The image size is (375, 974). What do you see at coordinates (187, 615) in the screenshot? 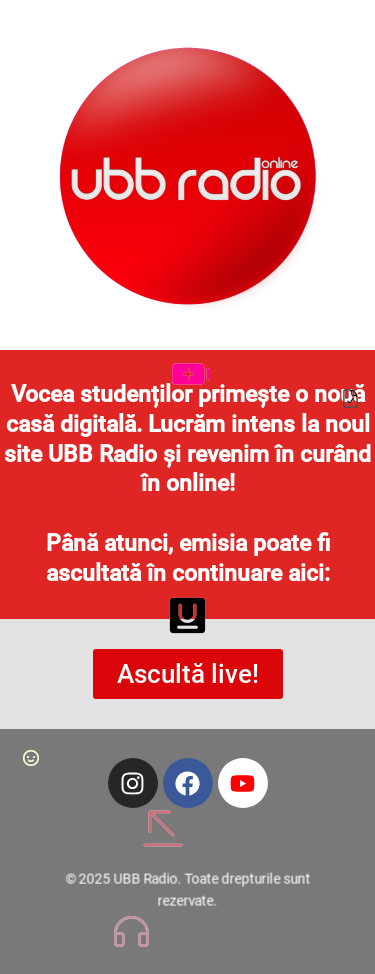
I see `apply underline formatting to selected text` at bounding box center [187, 615].